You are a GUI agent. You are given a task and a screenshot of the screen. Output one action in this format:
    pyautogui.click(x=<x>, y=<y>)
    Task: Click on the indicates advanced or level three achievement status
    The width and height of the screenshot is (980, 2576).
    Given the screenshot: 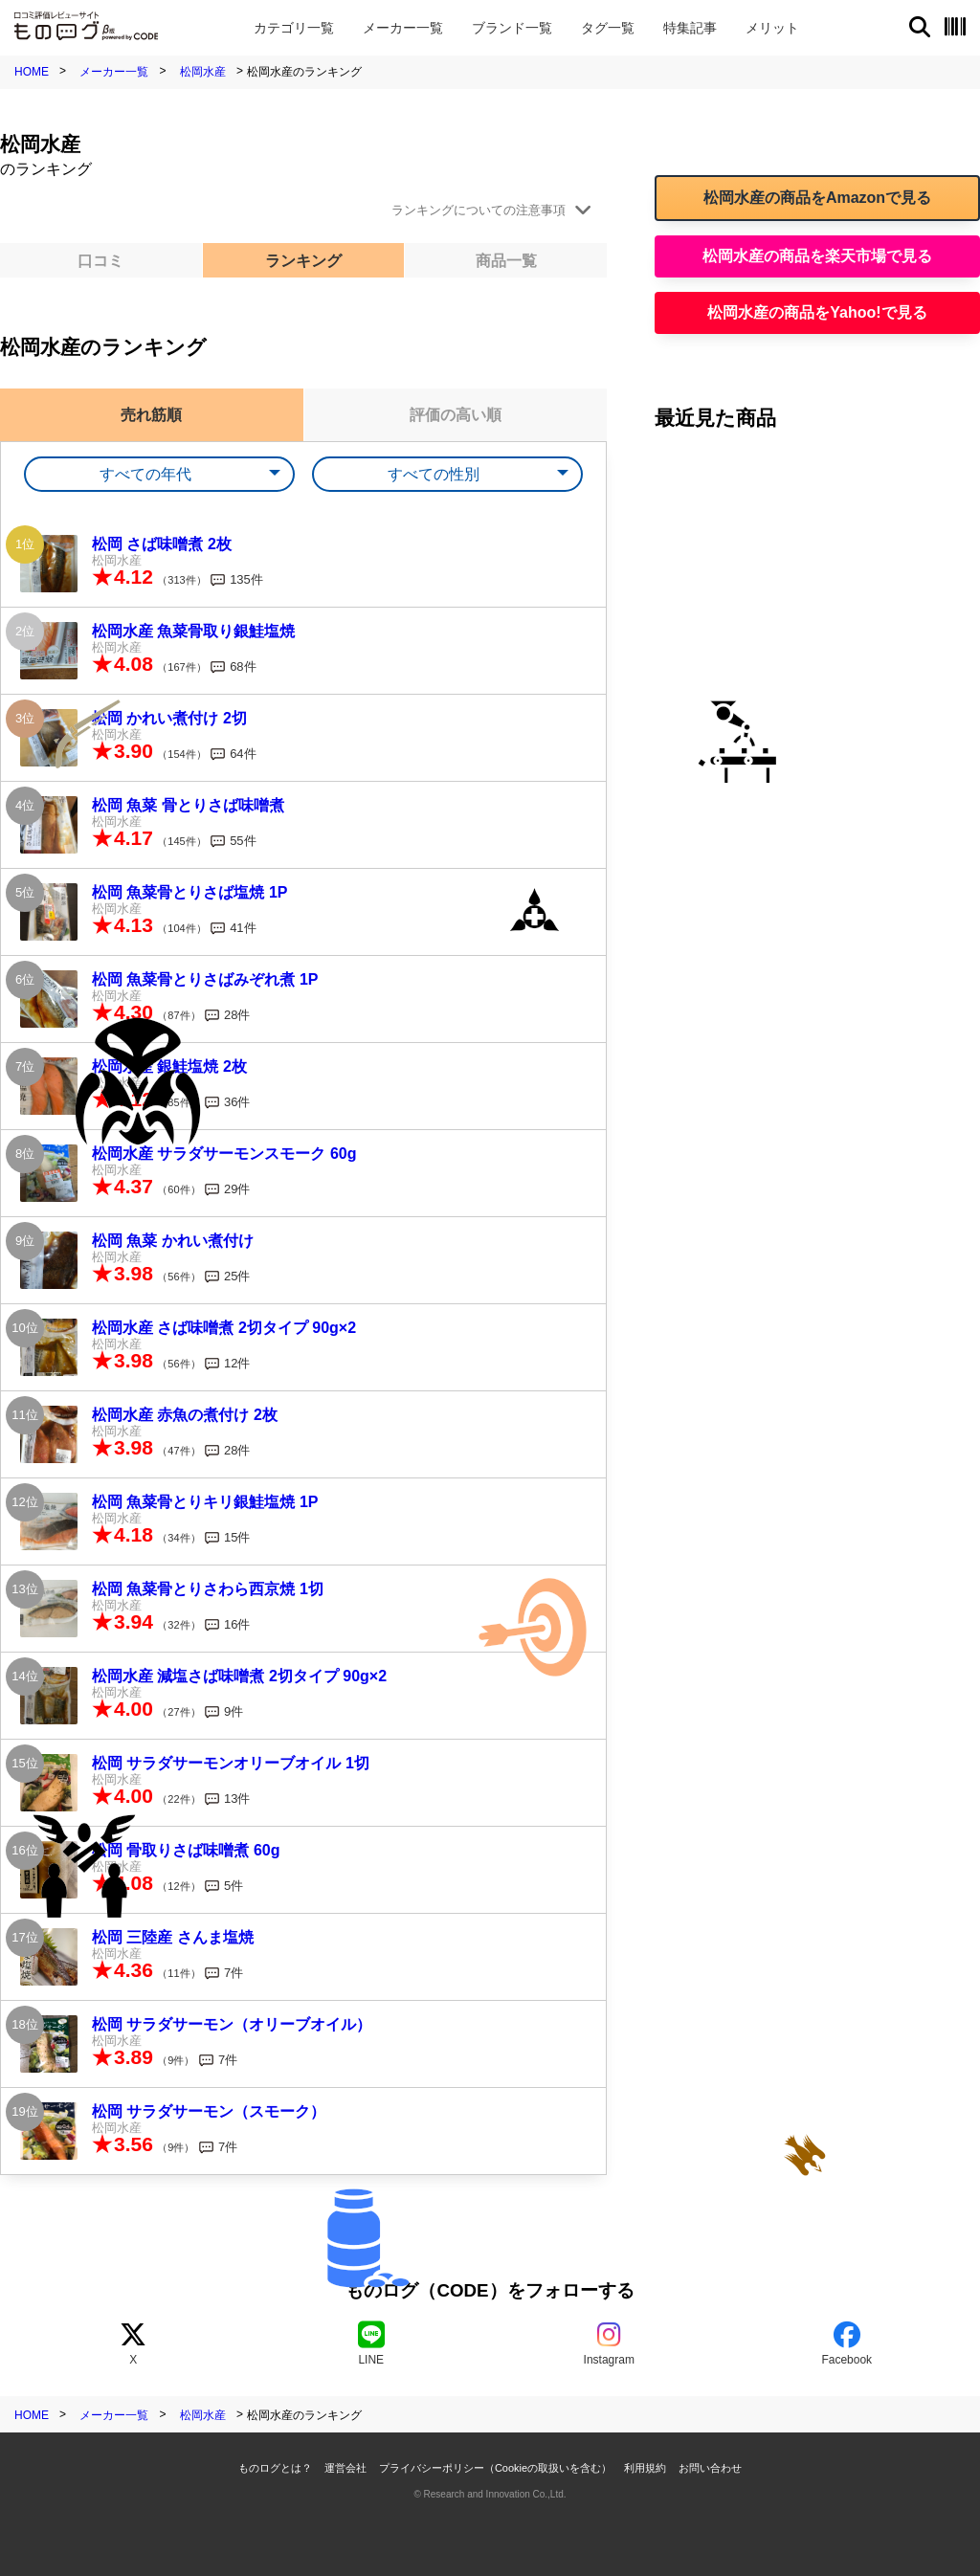 What is the action you would take?
    pyautogui.click(x=534, y=909)
    